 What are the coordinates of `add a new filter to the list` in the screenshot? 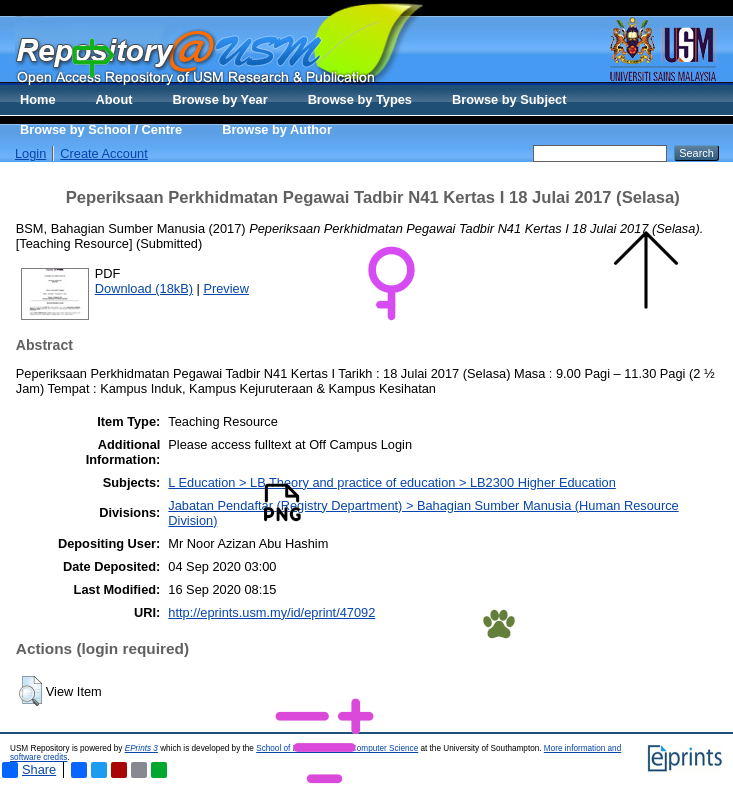 It's located at (324, 747).